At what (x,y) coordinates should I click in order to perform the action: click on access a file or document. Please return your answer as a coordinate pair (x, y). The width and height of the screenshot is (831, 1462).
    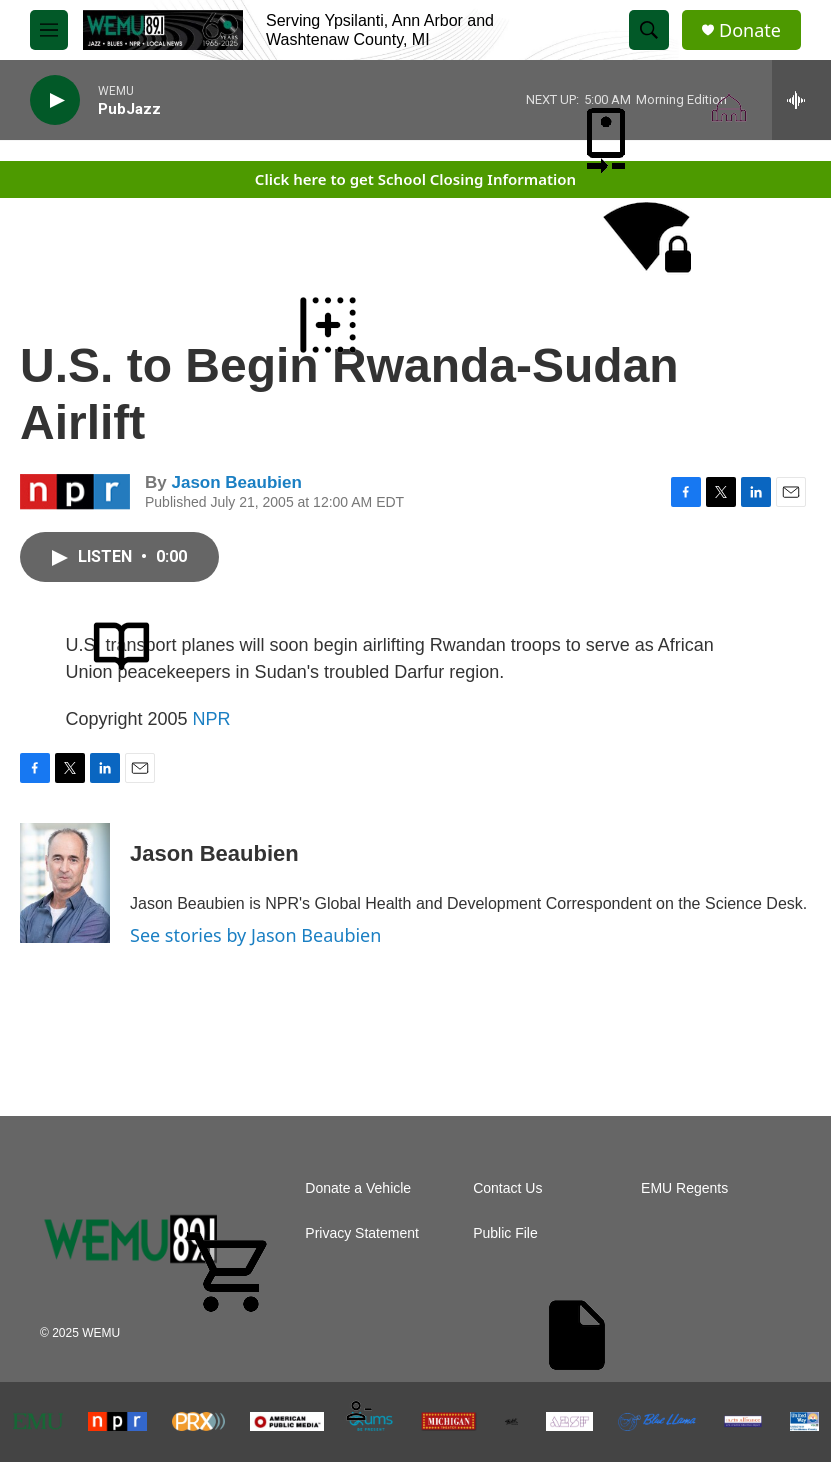
    Looking at the image, I should click on (577, 1335).